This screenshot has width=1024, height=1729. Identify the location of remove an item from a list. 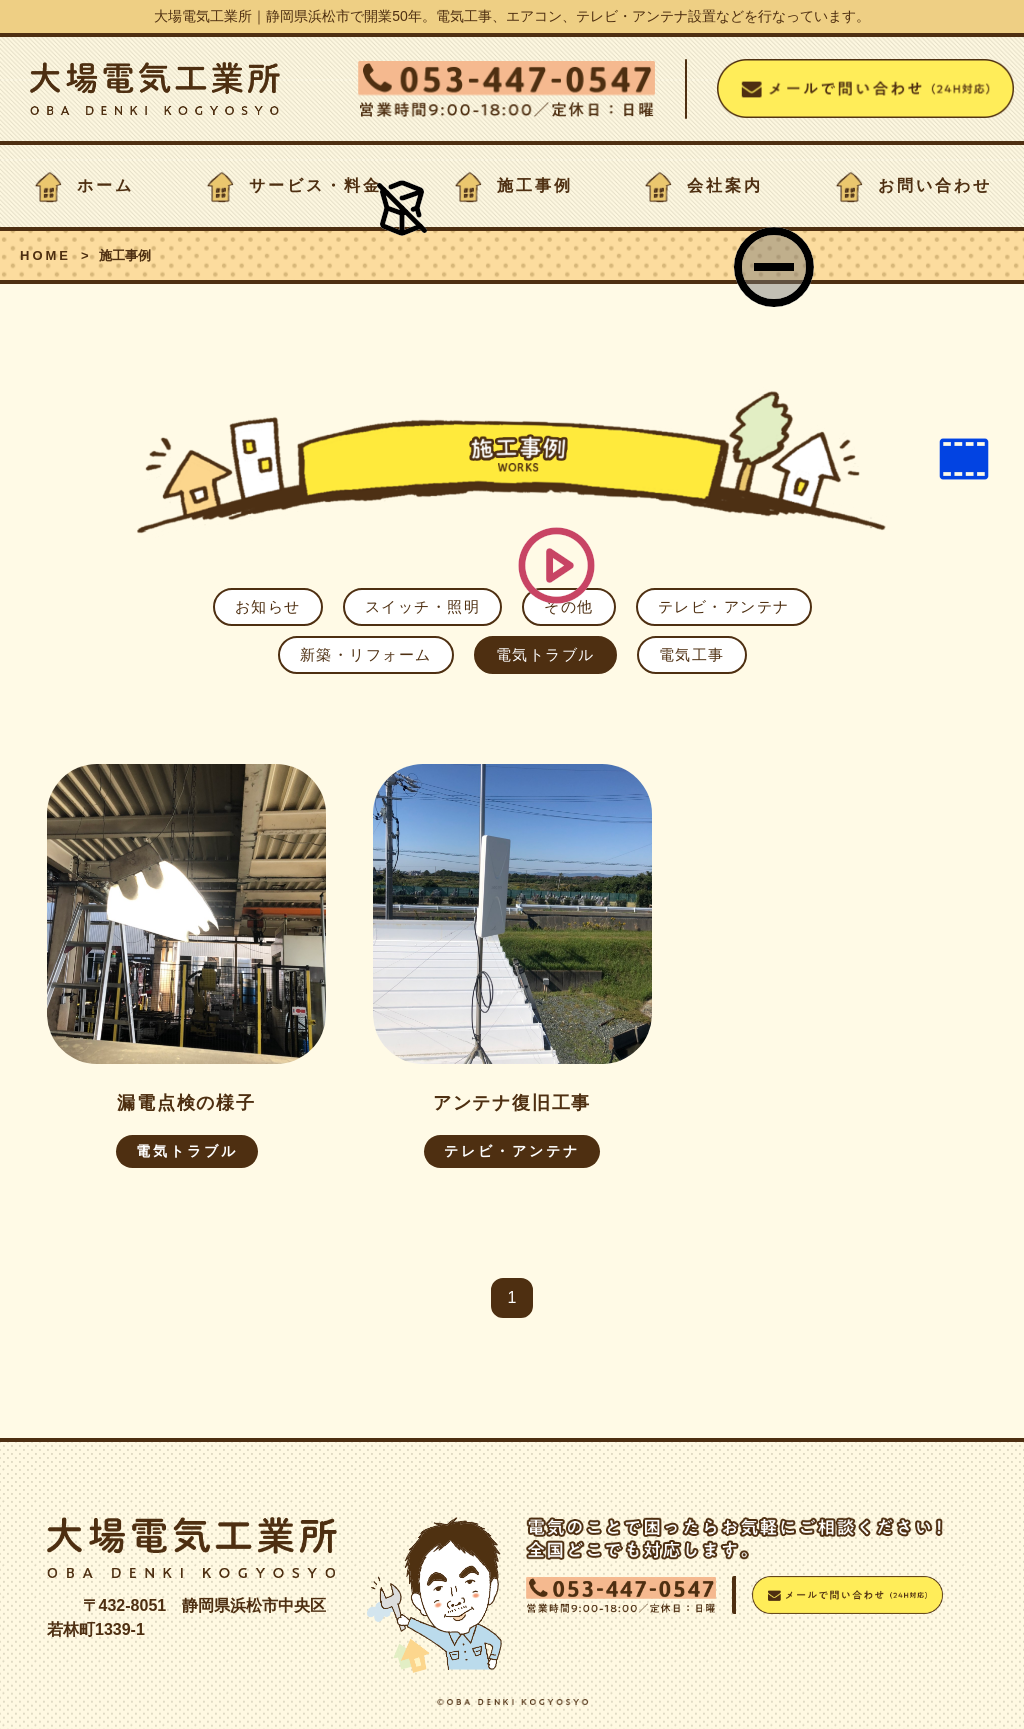
(774, 267).